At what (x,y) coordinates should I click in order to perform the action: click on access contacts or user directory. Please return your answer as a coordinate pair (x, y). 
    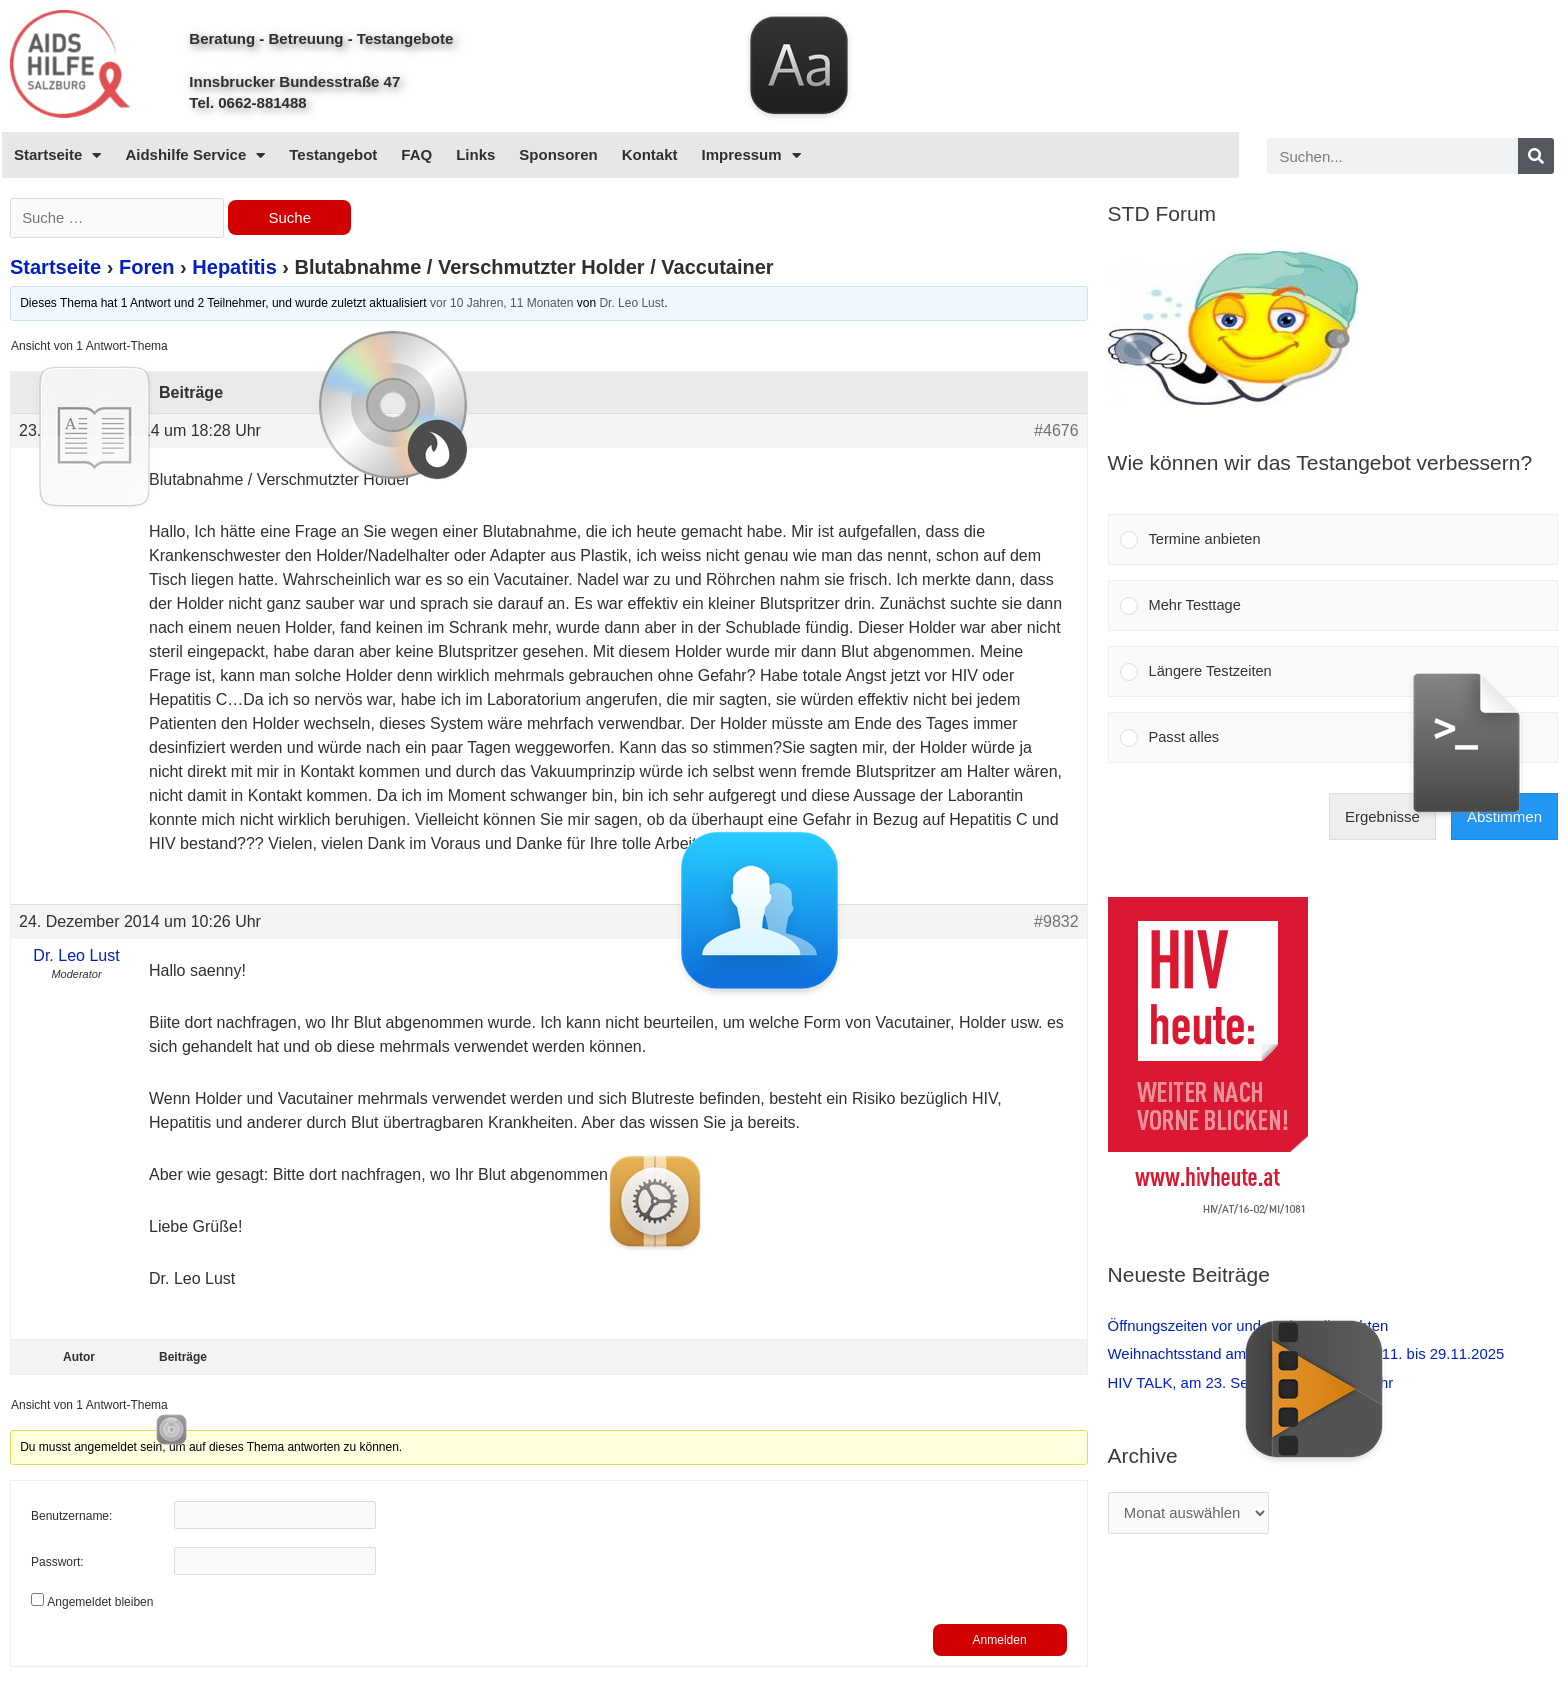
    Looking at the image, I should click on (759, 910).